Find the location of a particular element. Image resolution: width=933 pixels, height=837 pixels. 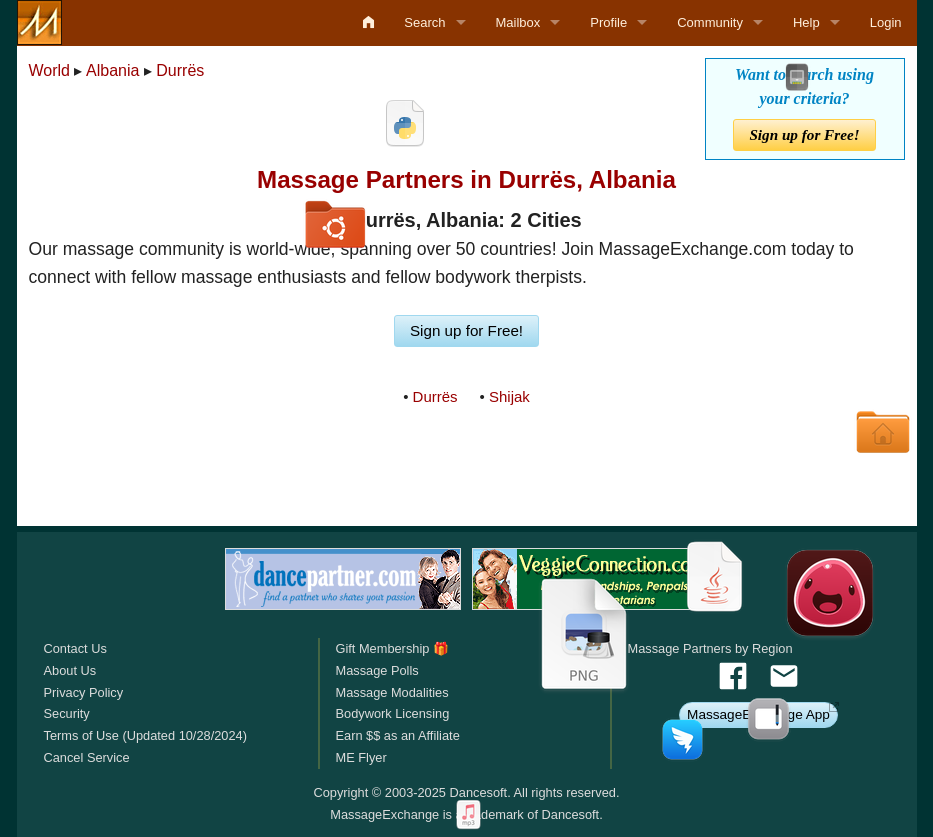

java source code file is located at coordinates (714, 576).